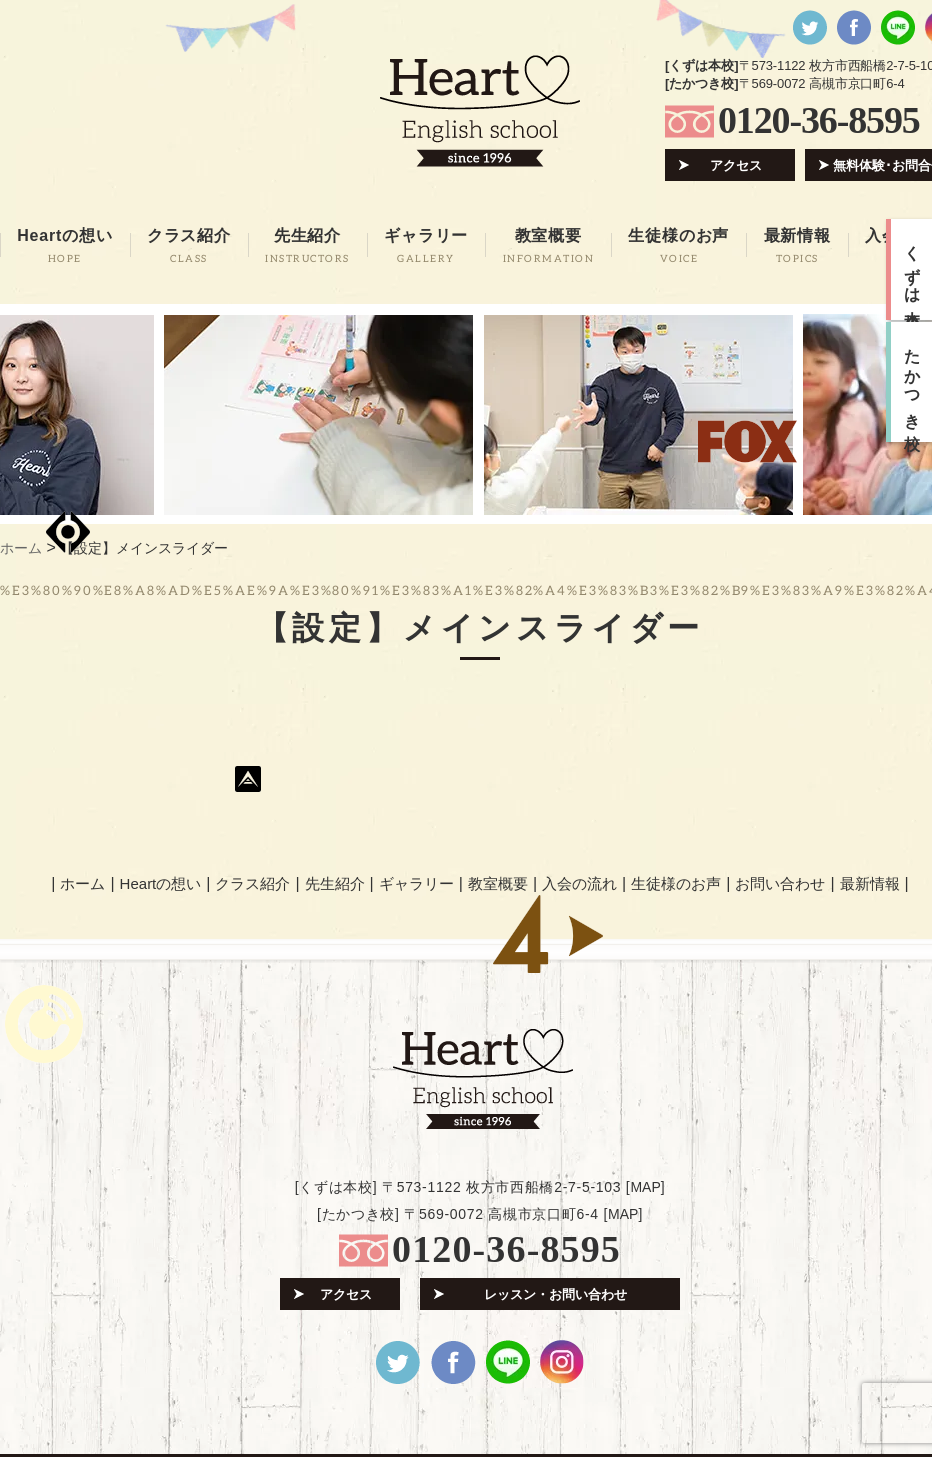 The width and height of the screenshot is (932, 1457). I want to click on open the tv4 play streaming app, so click(548, 934).